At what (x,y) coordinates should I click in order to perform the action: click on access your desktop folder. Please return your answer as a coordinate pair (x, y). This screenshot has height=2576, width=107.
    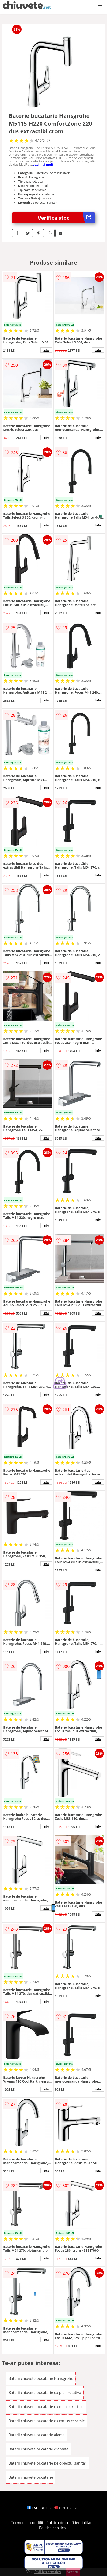
    Looking at the image, I should click on (100, 516).